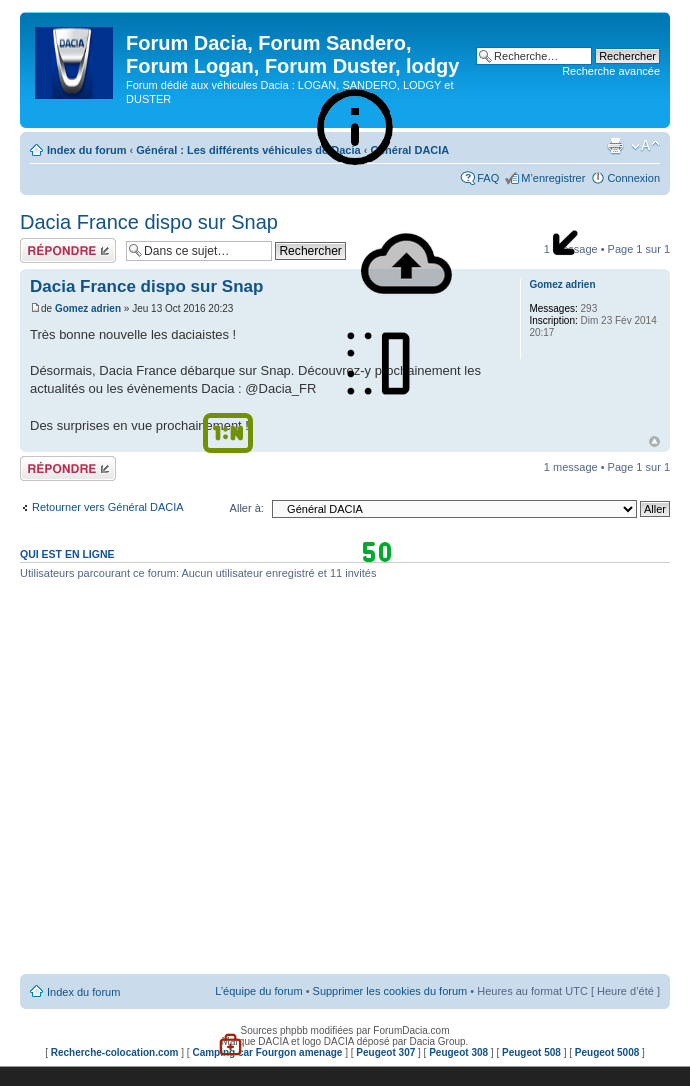 This screenshot has width=690, height=1086. What do you see at coordinates (230, 1044) in the screenshot?
I see `access health or medical resources` at bounding box center [230, 1044].